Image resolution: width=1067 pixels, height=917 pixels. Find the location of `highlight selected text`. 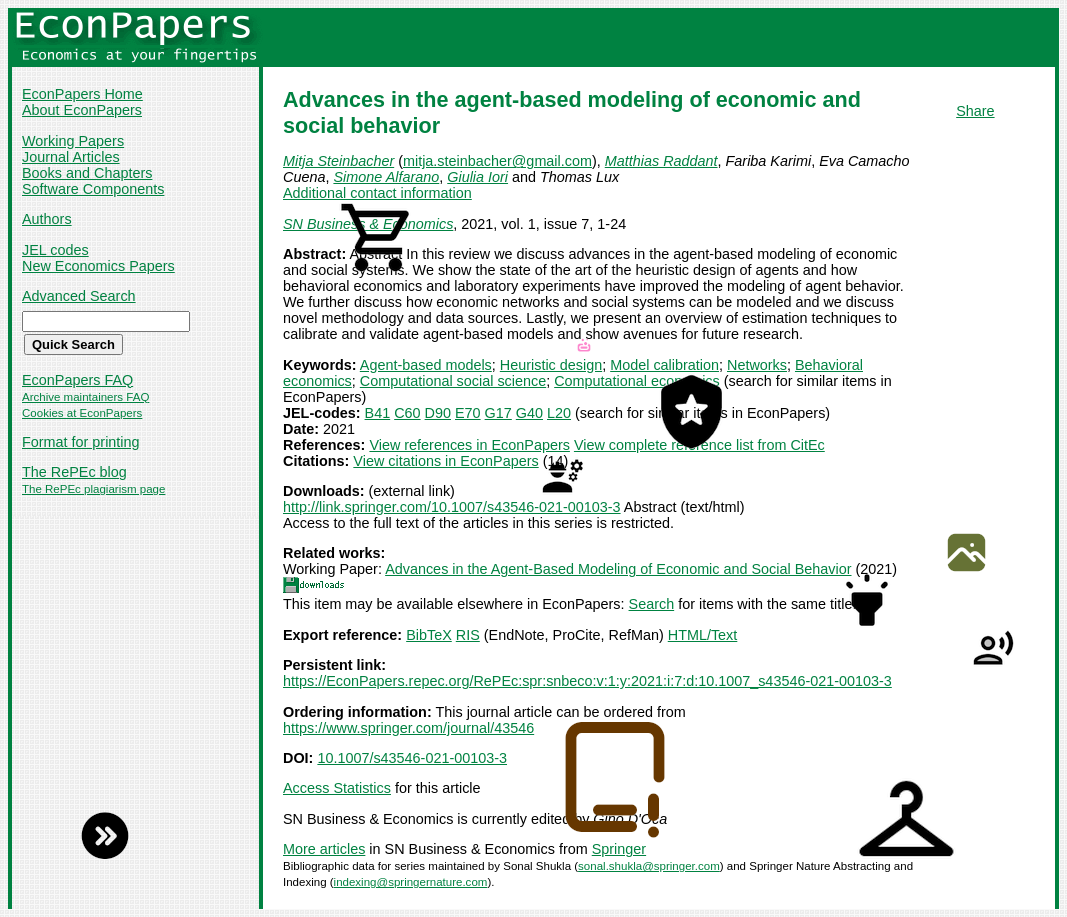

highlight selected text is located at coordinates (867, 600).